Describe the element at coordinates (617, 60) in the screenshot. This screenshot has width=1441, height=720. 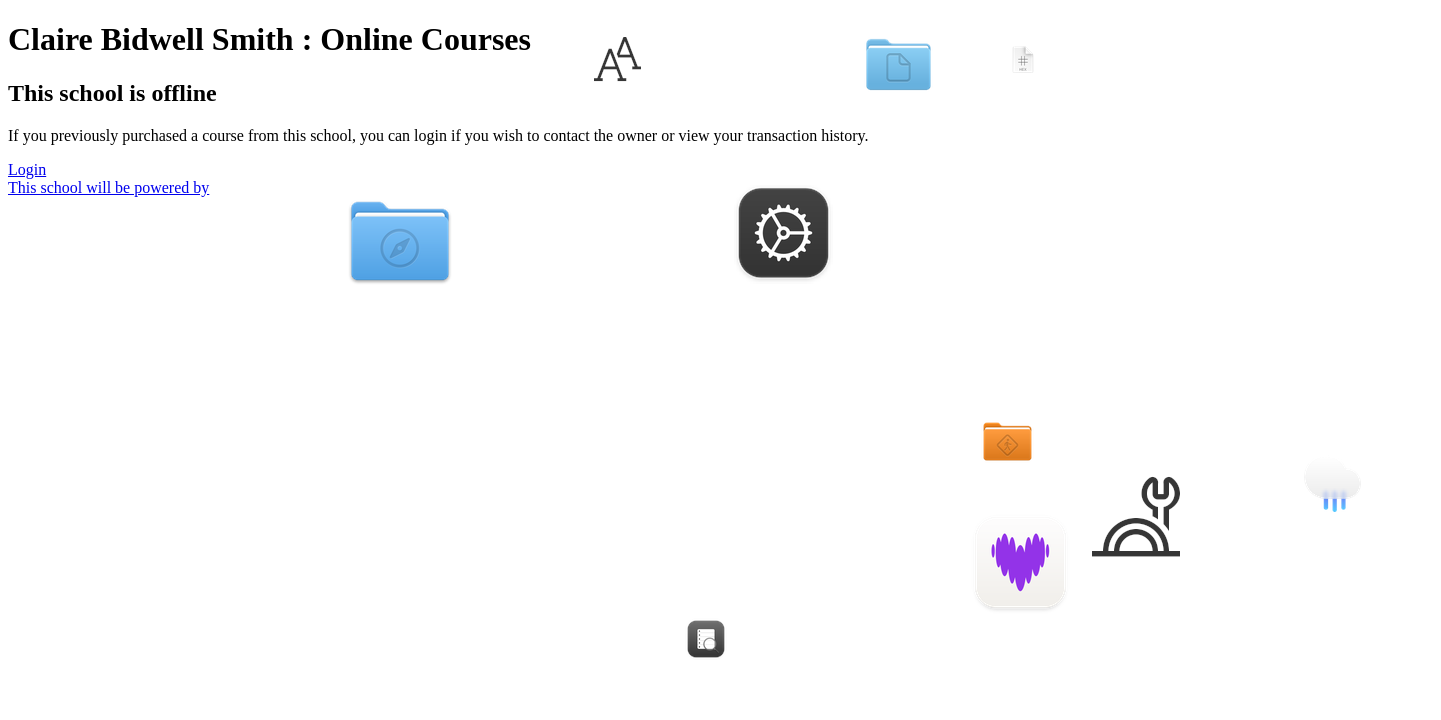
I see `access font settings and typography options` at that location.